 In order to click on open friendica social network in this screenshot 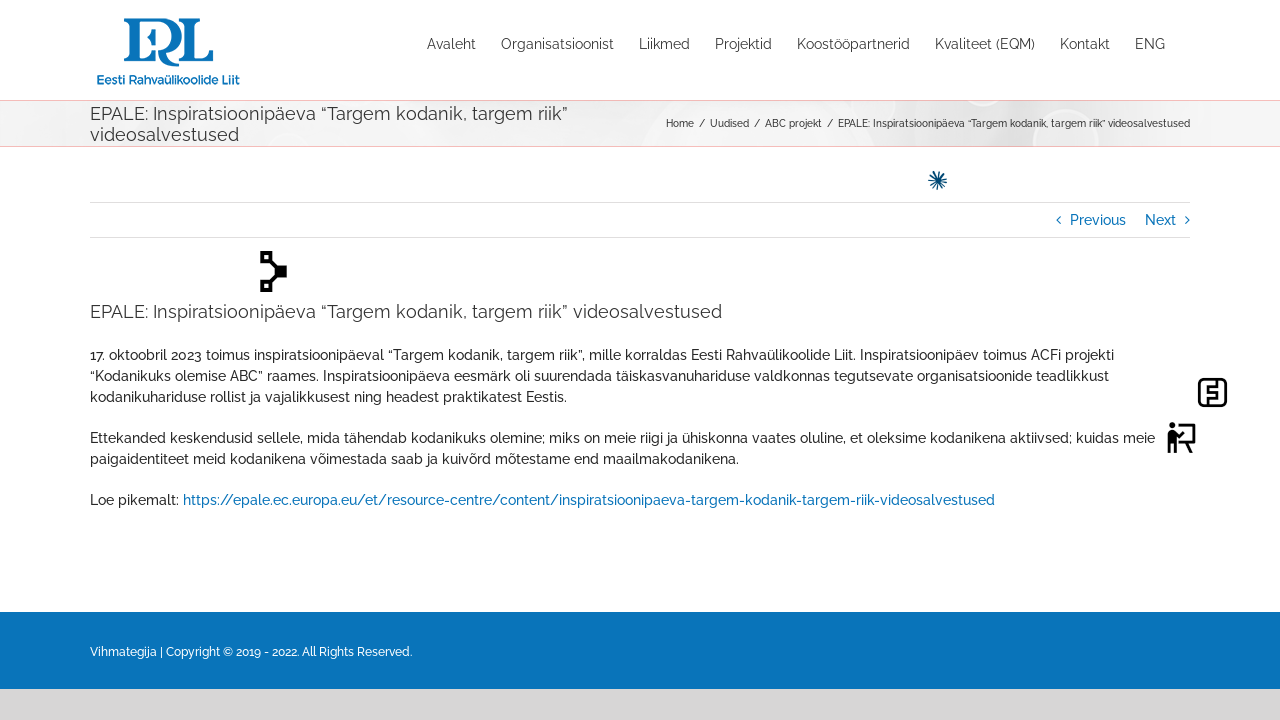, I will do `click(1212, 392)`.